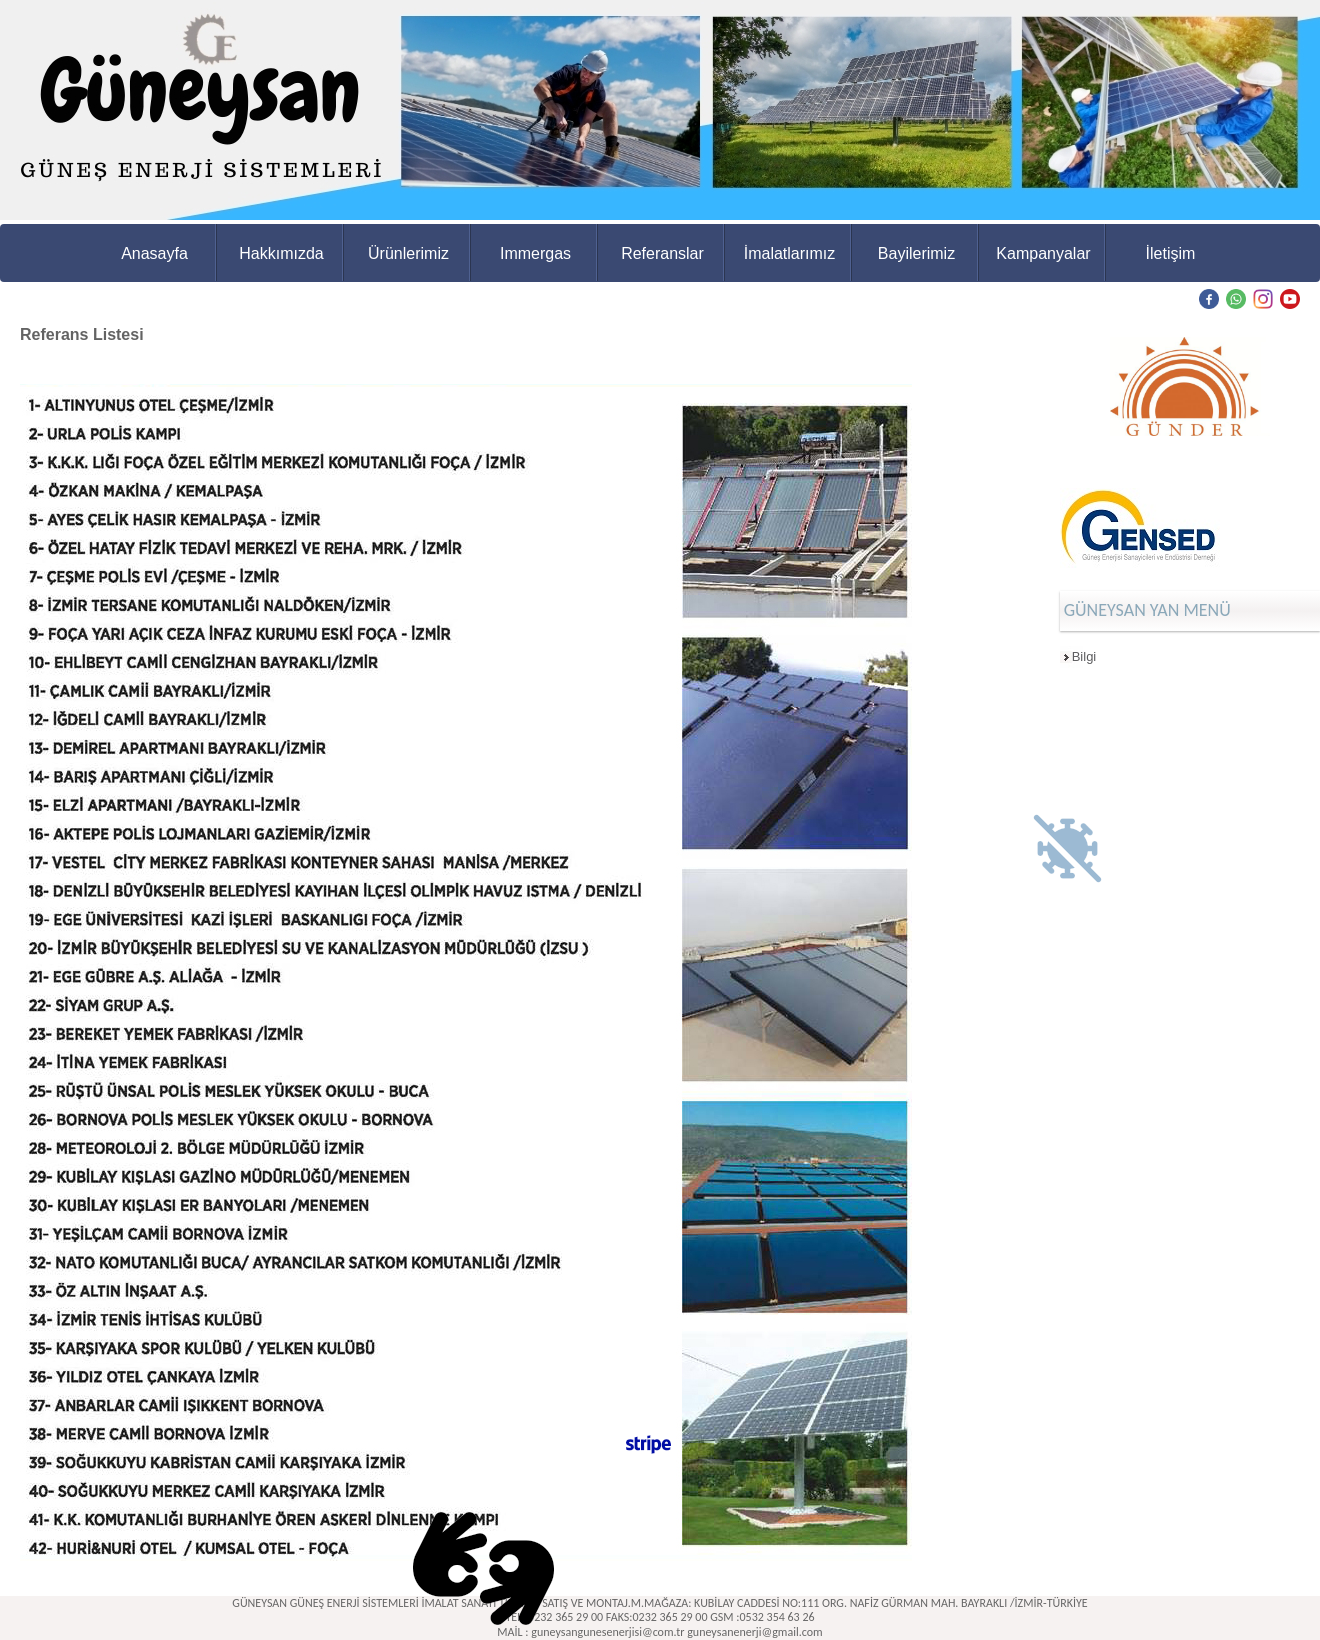 This screenshot has width=1320, height=1640. What do you see at coordinates (1067, 848) in the screenshot?
I see `indicates covid-free or virus-free status` at bounding box center [1067, 848].